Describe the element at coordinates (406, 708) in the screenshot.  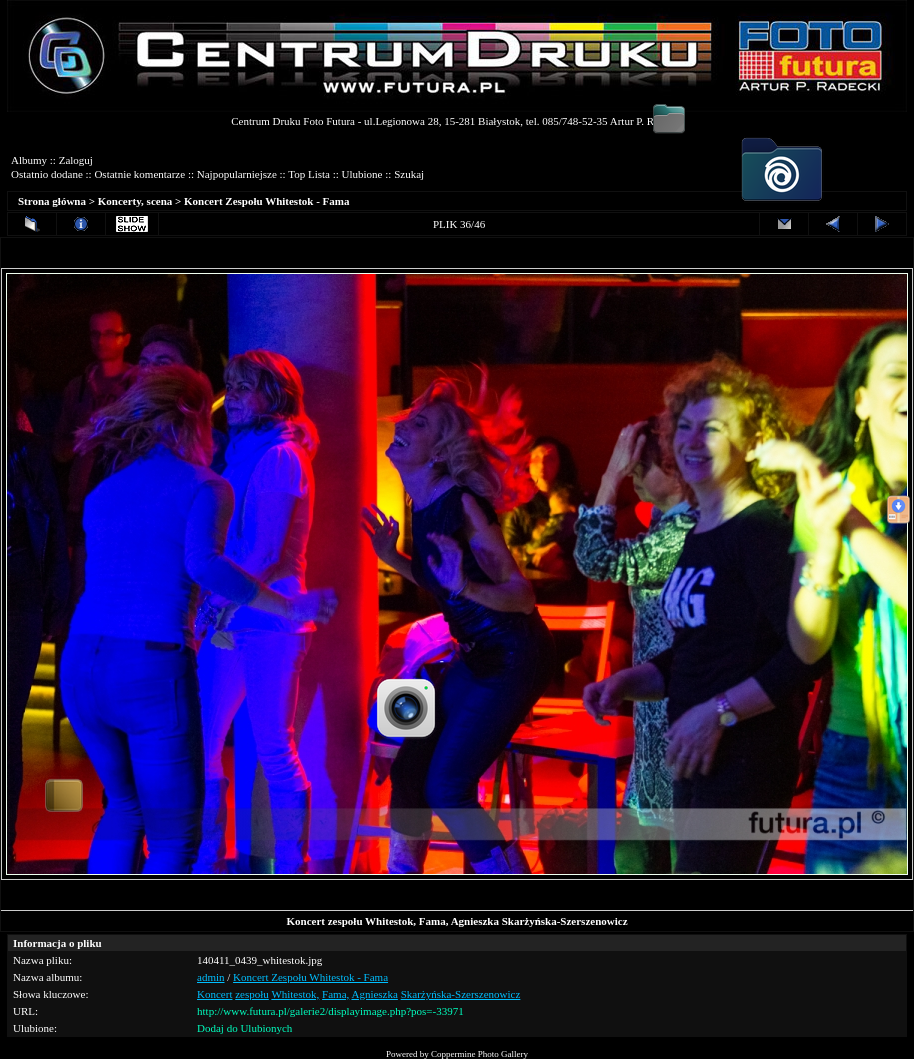
I see `access webcam settings` at that location.